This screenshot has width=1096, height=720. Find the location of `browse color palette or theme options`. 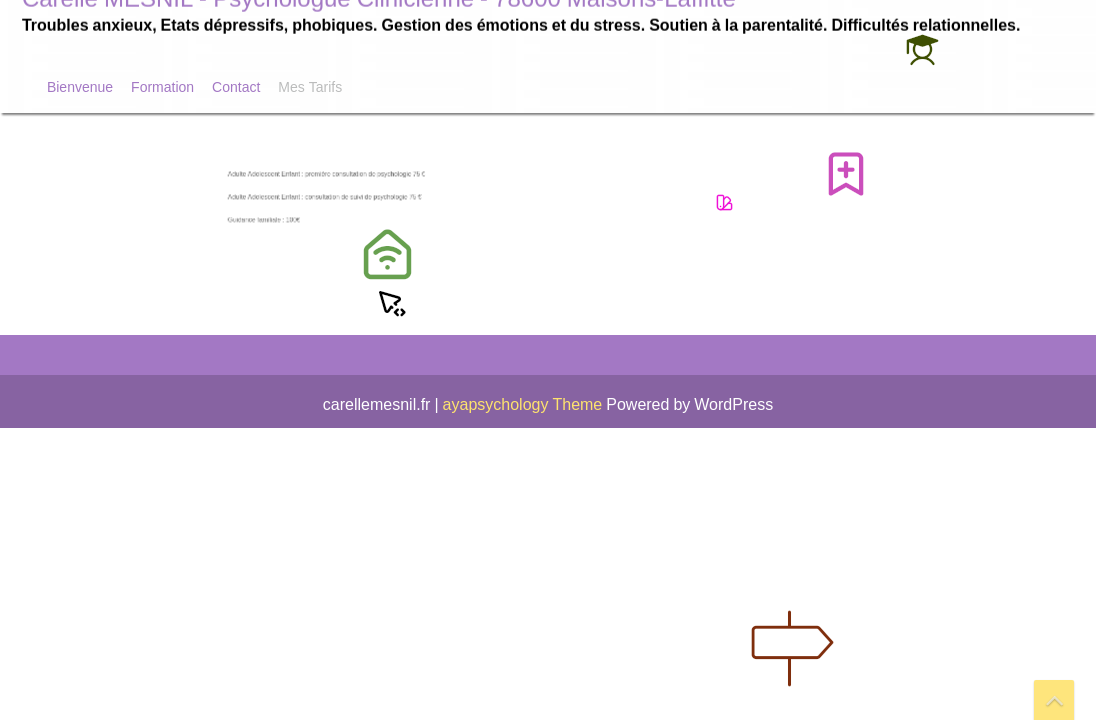

browse color palette or theme options is located at coordinates (724, 202).